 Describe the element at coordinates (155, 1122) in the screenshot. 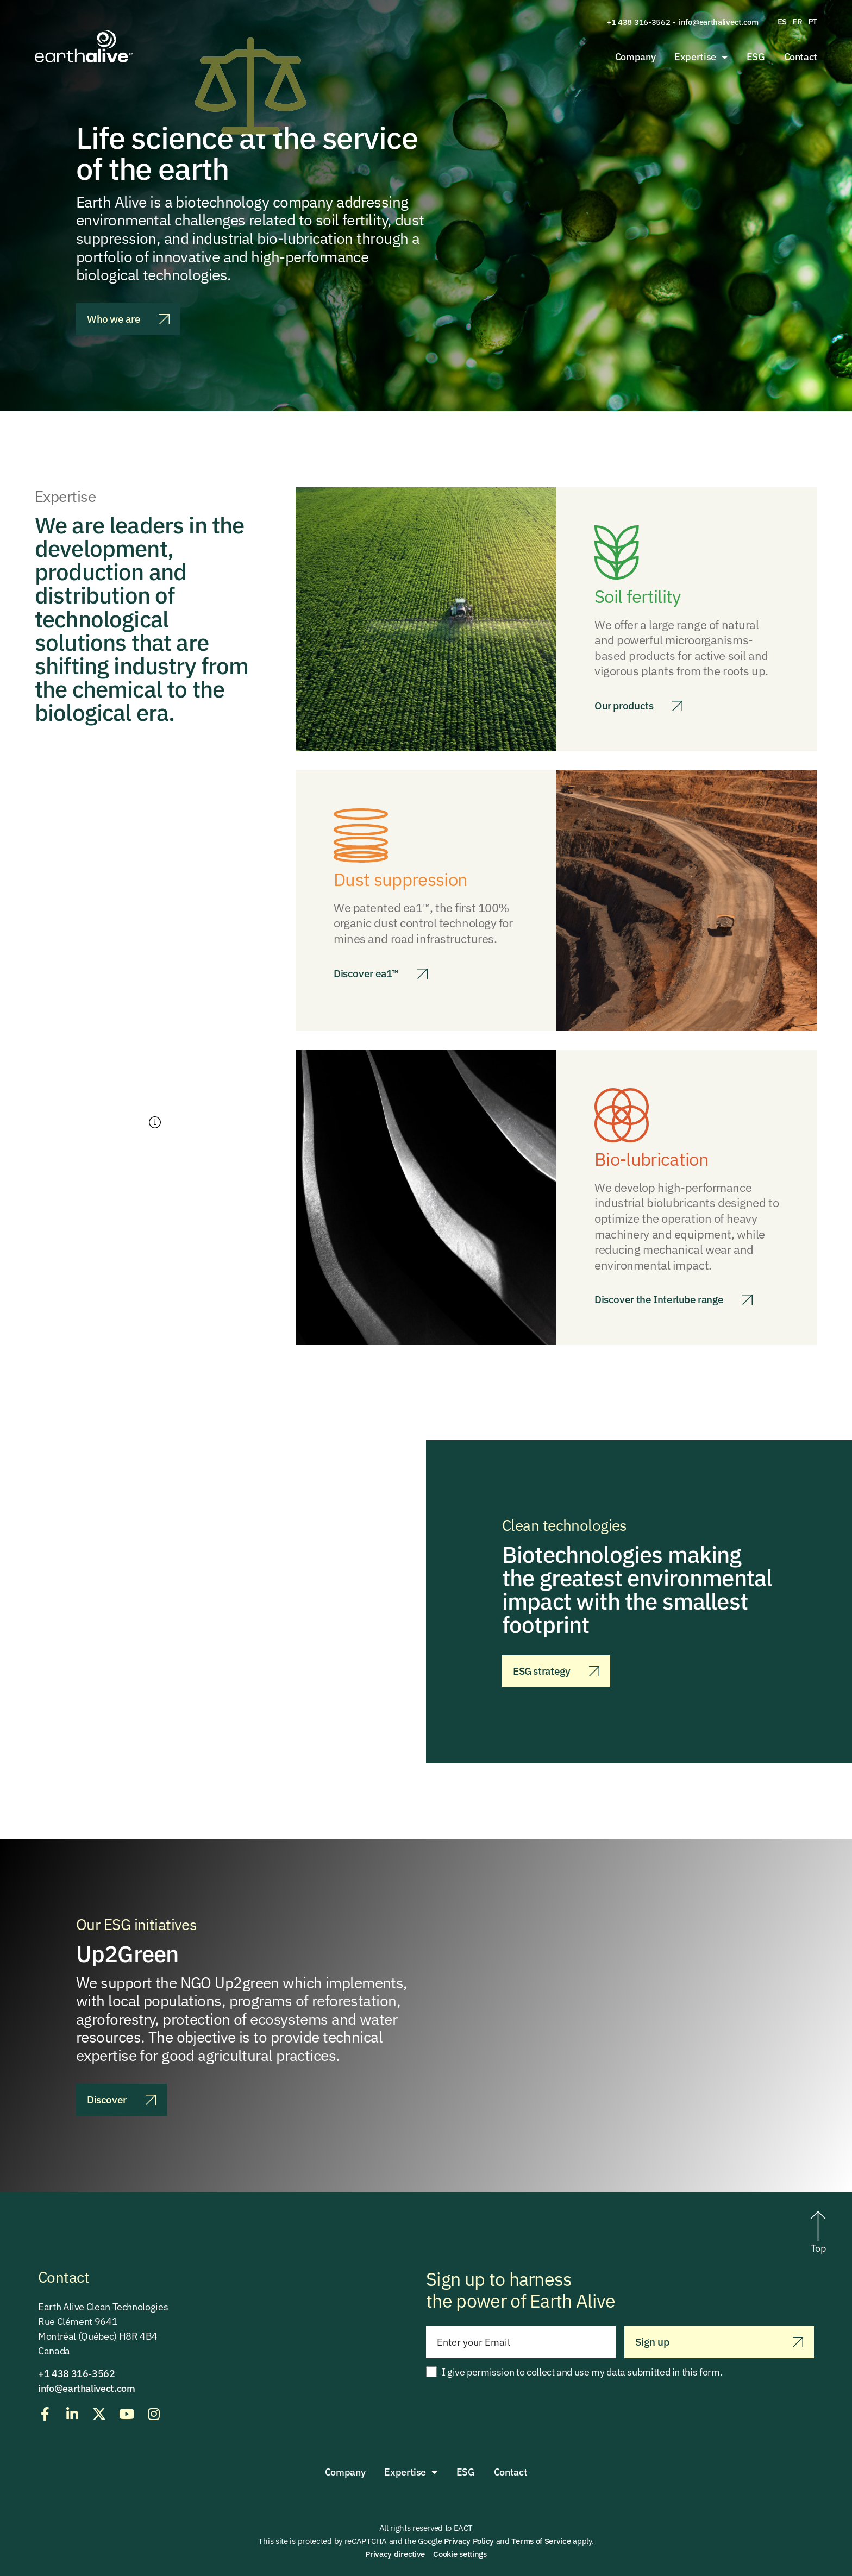

I see `view more information or details` at that location.